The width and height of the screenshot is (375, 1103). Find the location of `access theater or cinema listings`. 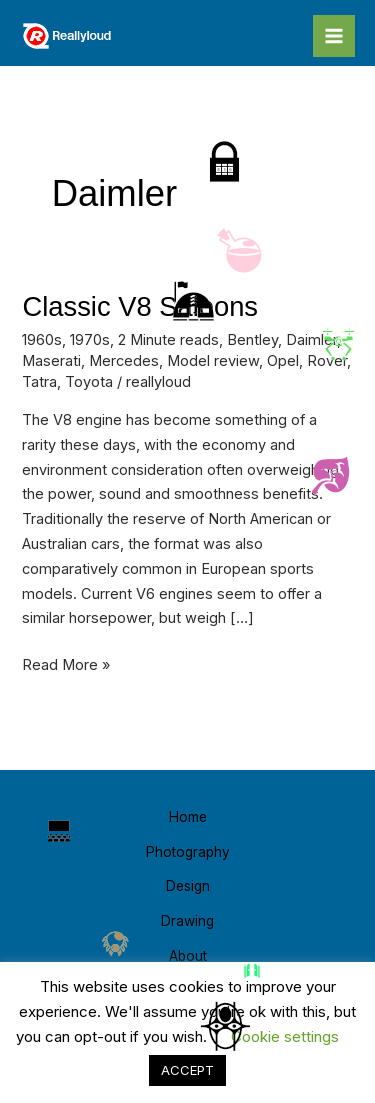

access theater or cinema listings is located at coordinates (59, 831).